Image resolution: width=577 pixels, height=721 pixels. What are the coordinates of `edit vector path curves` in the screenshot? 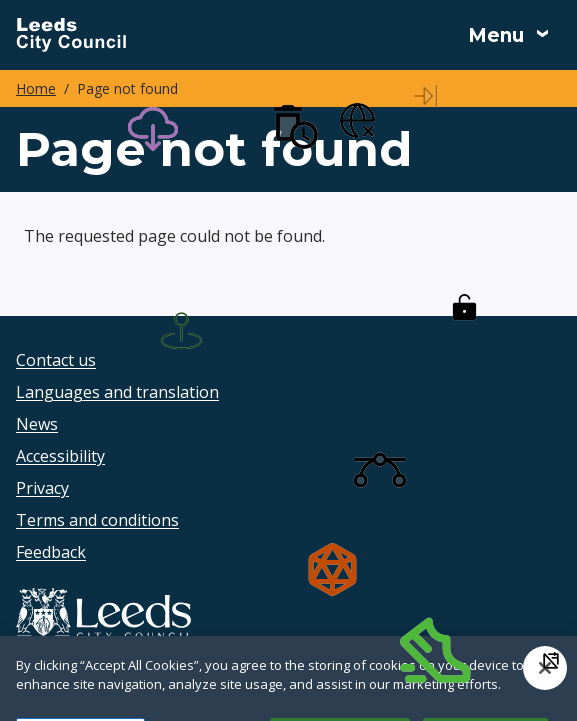 It's located at (380, 470).